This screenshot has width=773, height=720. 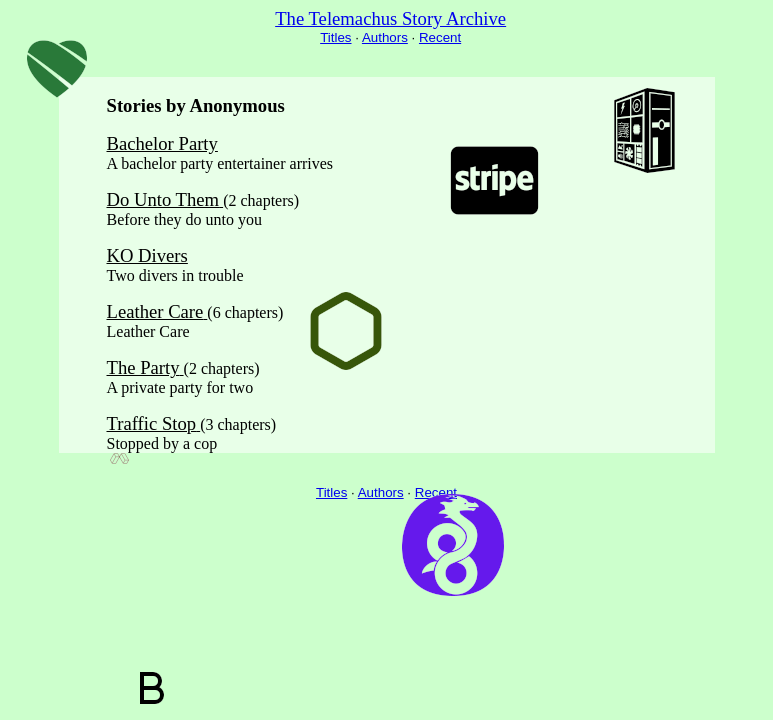 I want to click on Modal cloud platform logo, so click(x=119, y=458).